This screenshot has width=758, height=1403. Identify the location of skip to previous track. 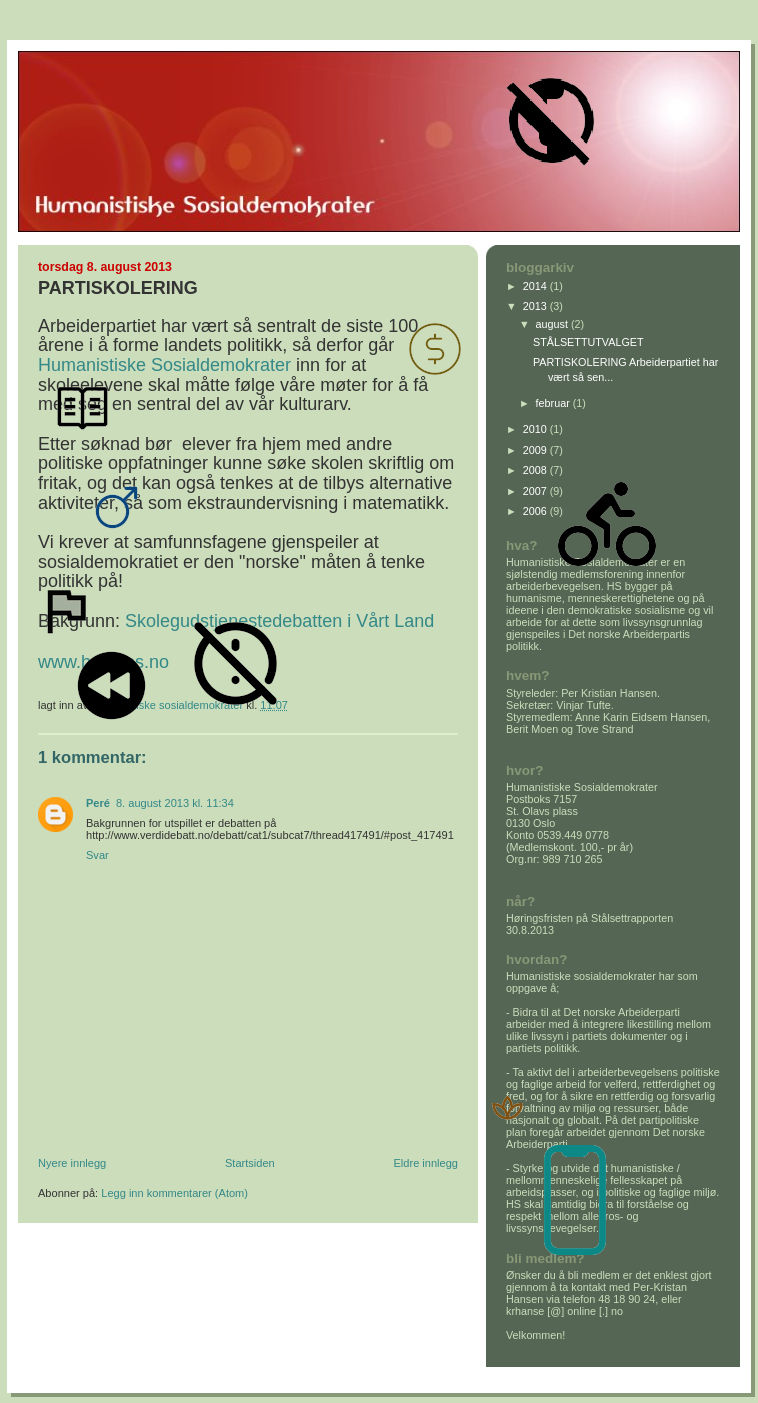
(111, 685).